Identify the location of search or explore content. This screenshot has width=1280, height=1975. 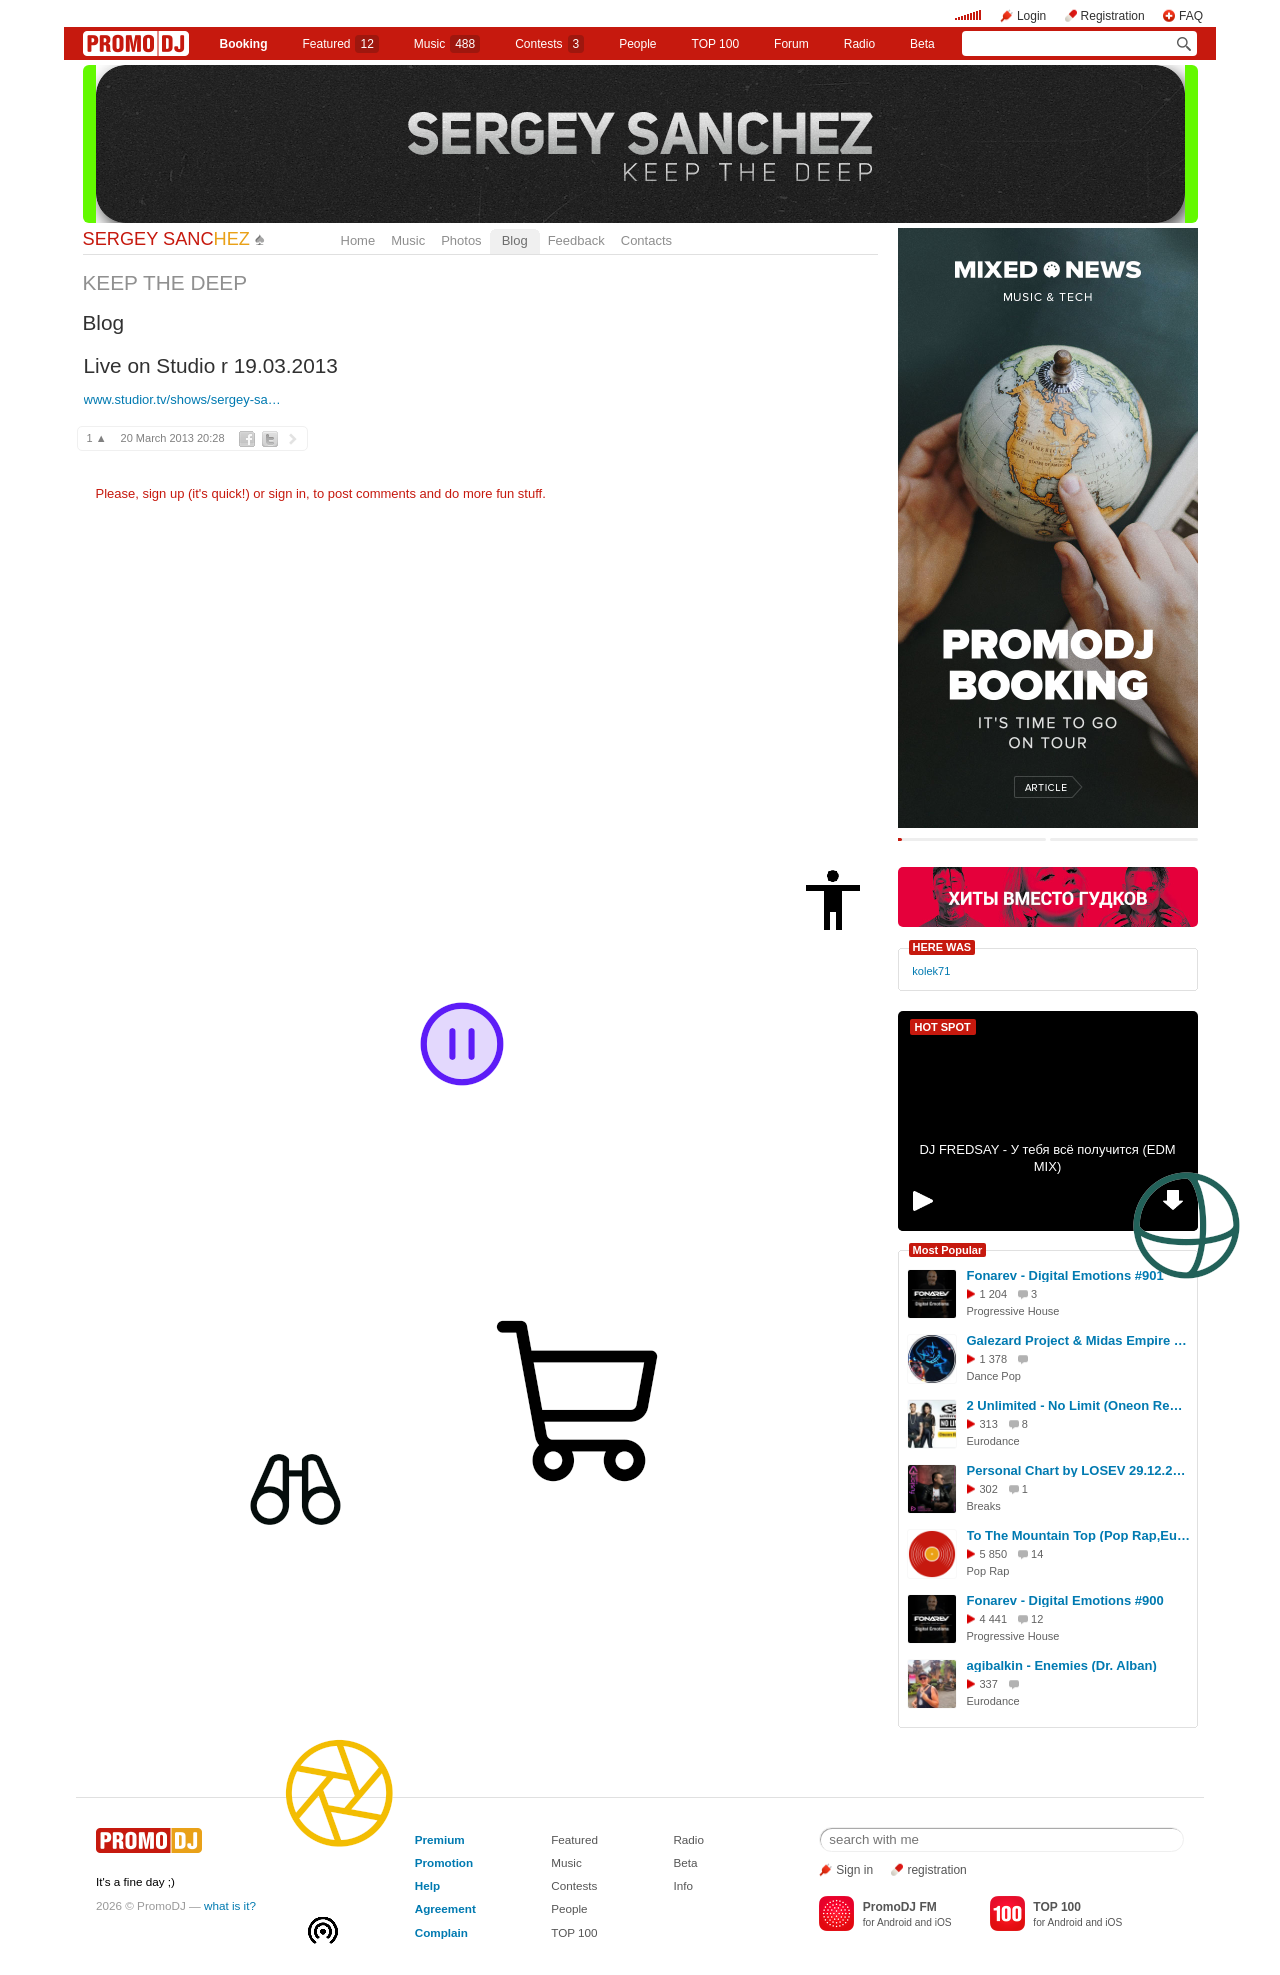
(295, 1489).